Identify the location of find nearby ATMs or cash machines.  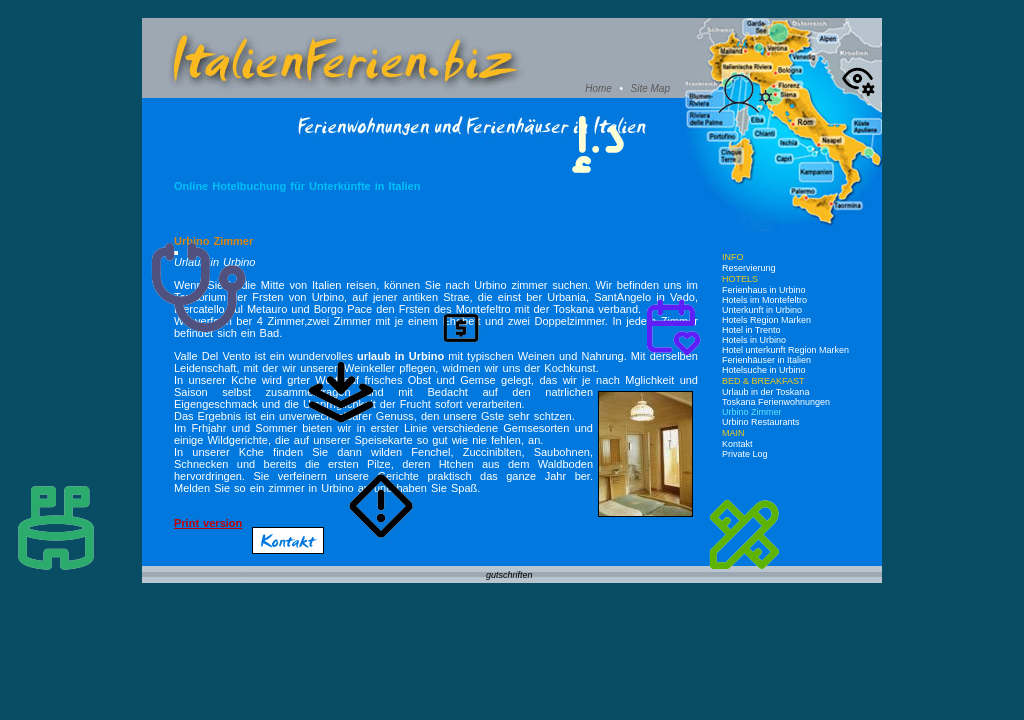
(461, 328).